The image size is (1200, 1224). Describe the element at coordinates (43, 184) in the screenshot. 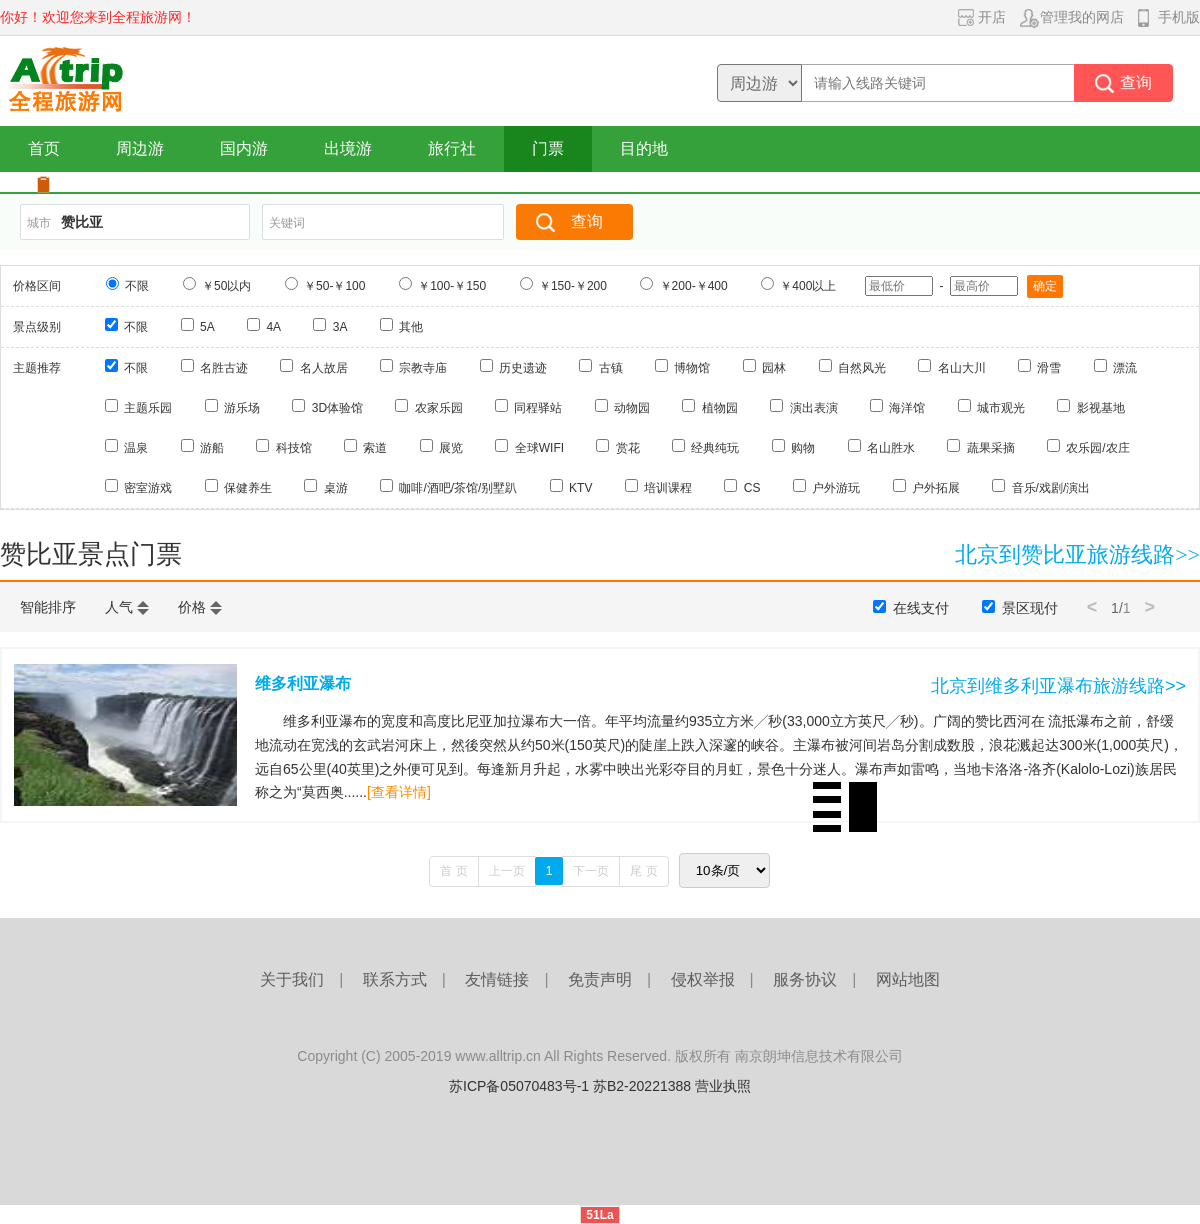

I see `copy to clipboard` at that location.